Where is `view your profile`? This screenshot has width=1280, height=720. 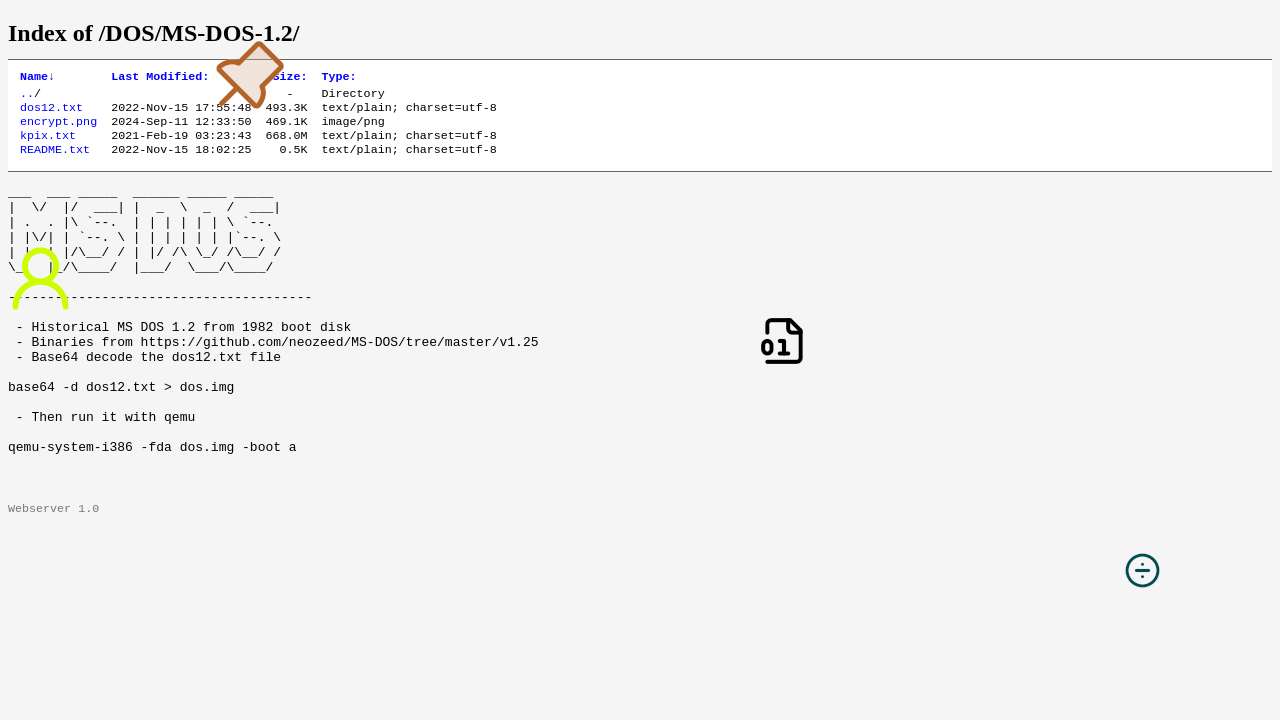
view your profile is located at coordinates (40, 278).